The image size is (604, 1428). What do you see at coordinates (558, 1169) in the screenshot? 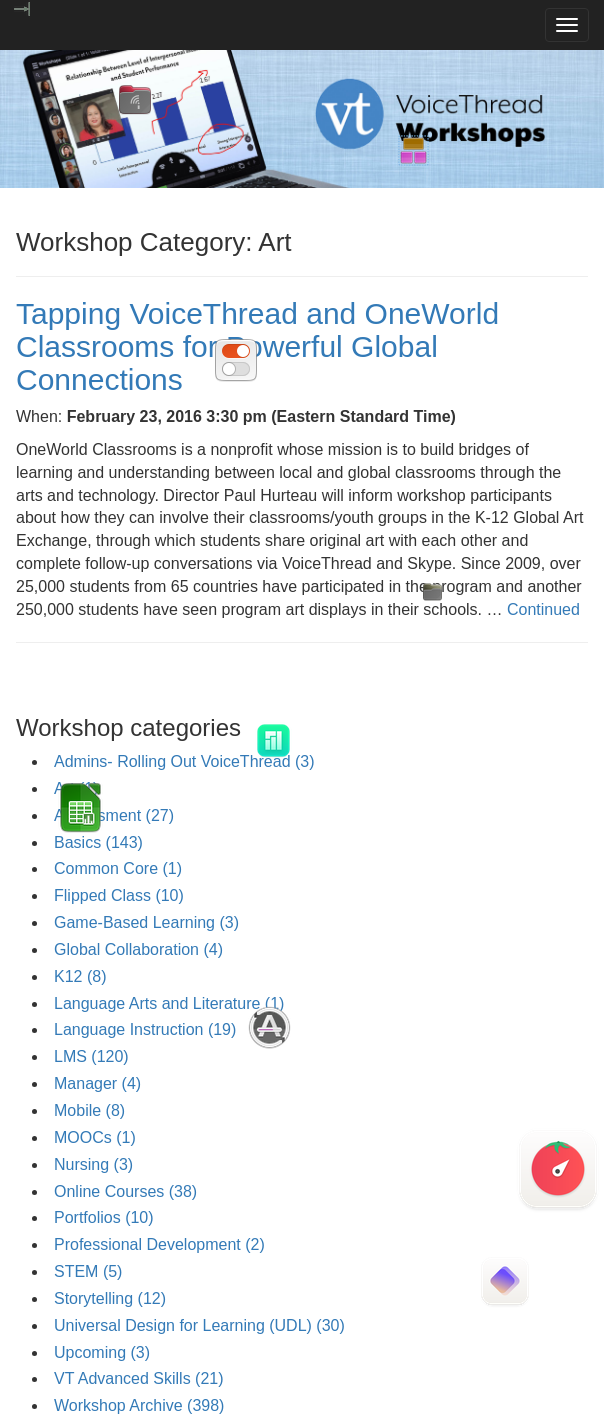
I see `open solanum pomodoro timer app` at bounding box center [558, 1169].